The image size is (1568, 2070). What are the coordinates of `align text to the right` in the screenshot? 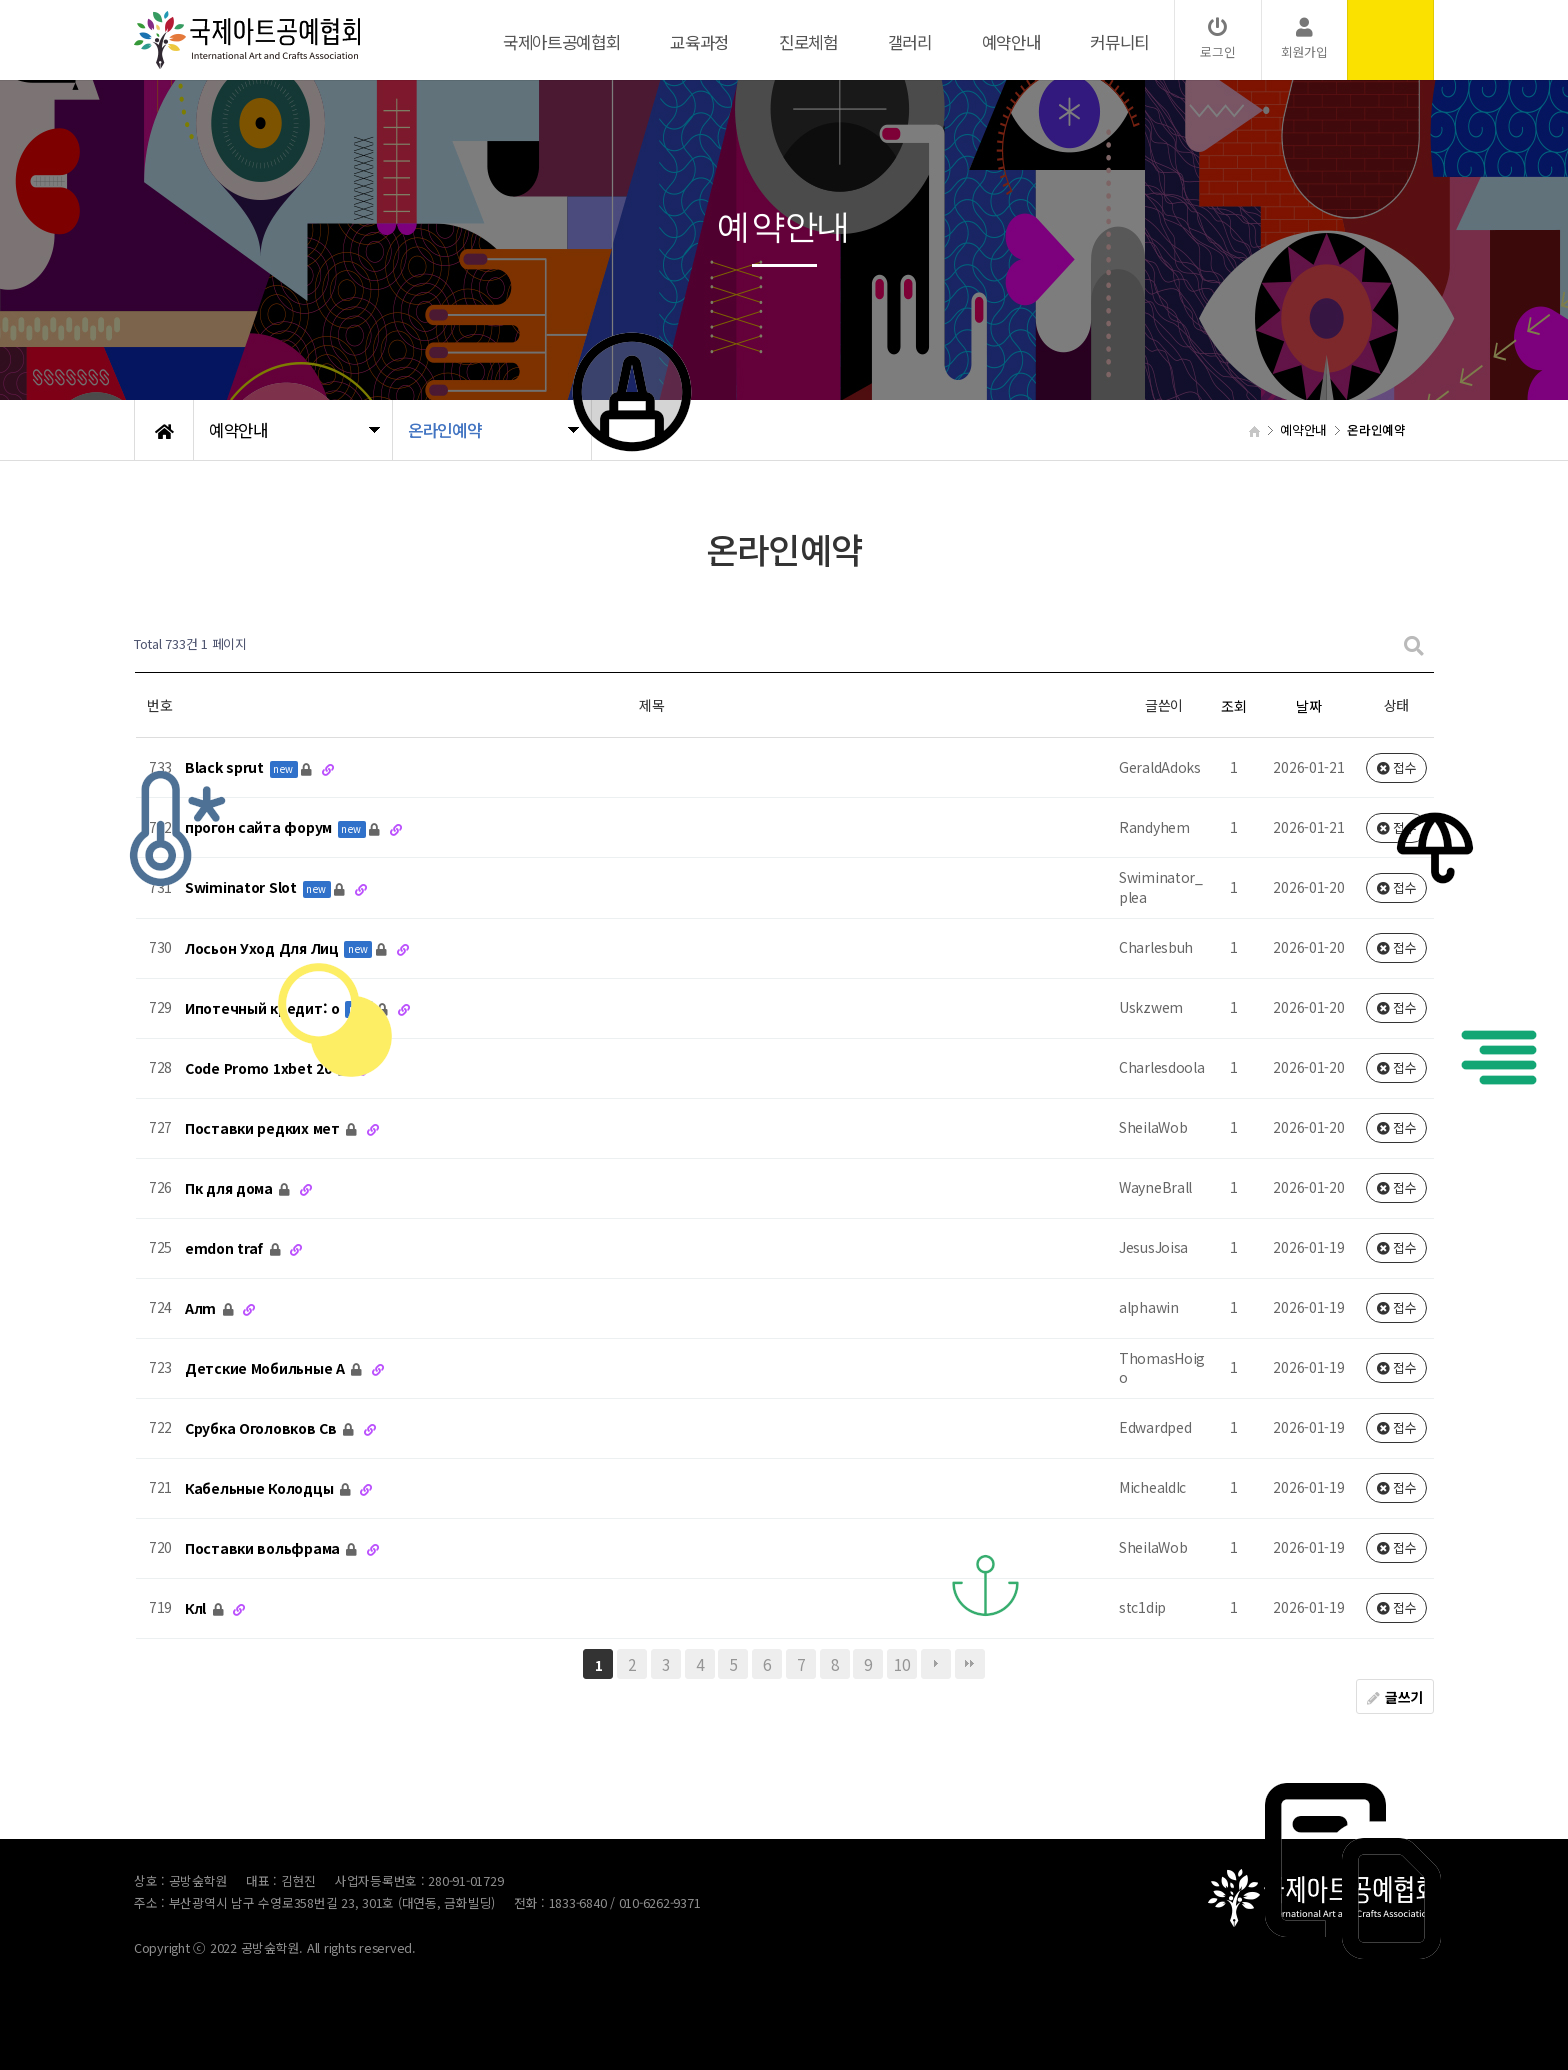 It's located at (1499, 1059).